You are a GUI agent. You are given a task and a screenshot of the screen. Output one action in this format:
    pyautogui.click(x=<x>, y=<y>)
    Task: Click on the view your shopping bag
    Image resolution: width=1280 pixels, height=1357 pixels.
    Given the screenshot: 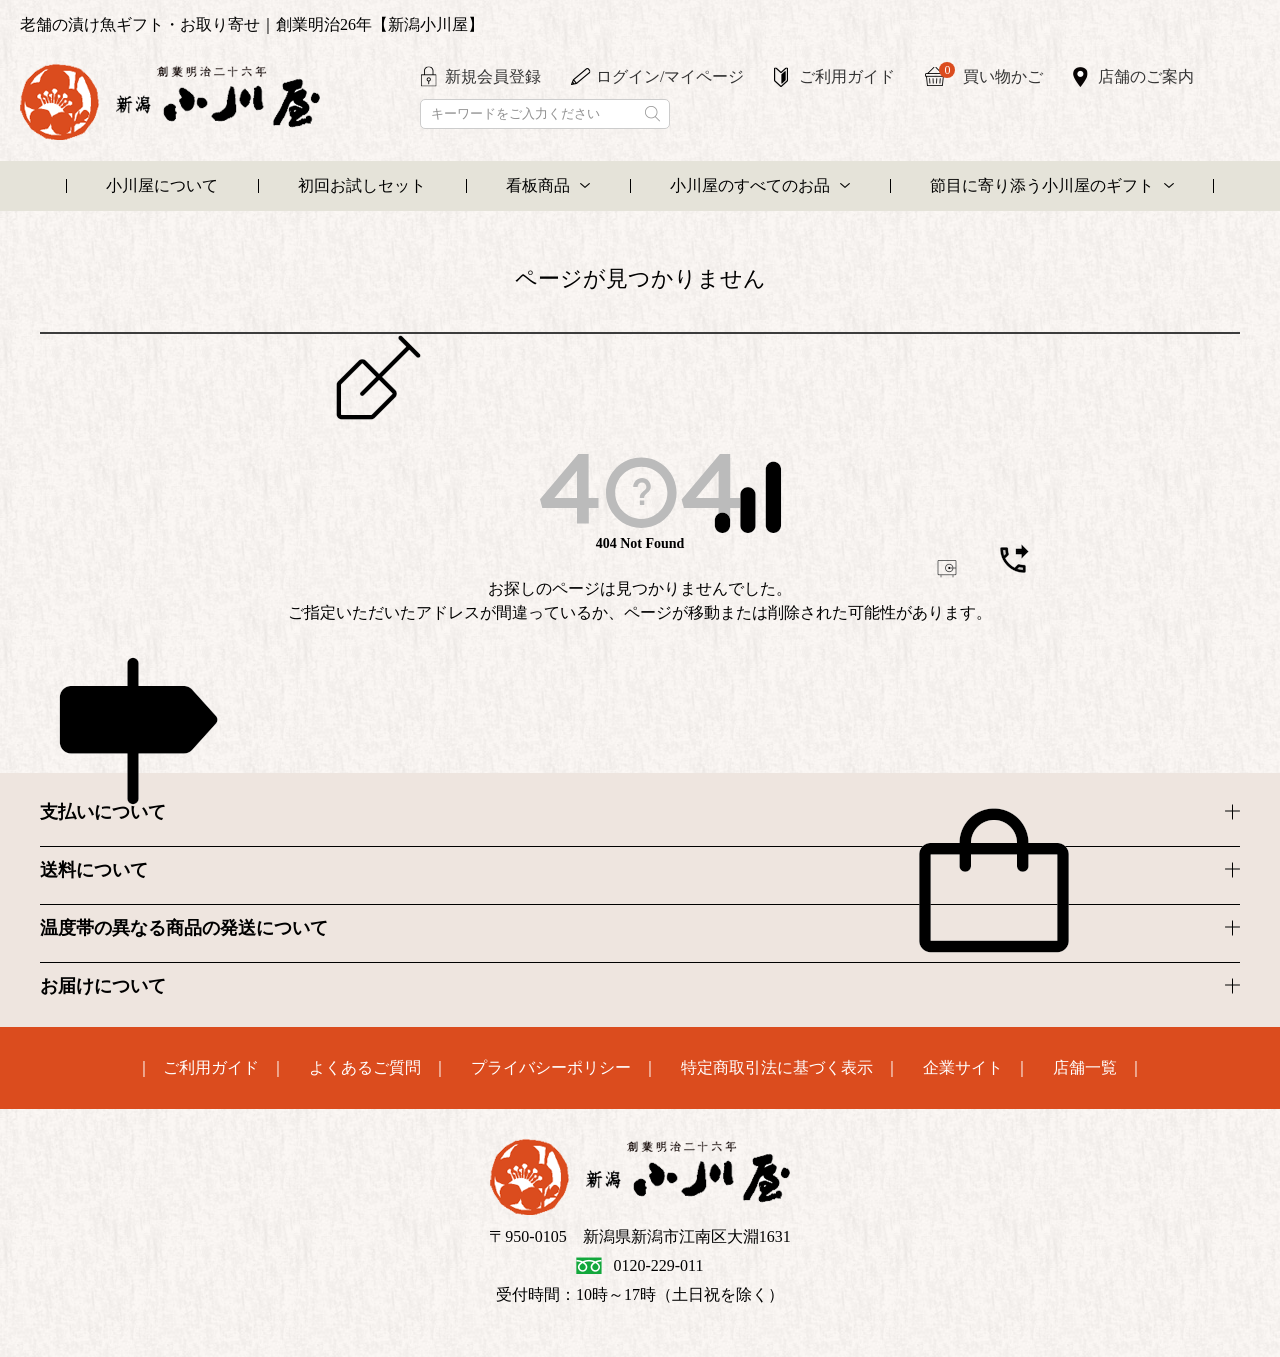 What is the action you would take?
    pyautogui.click(x=994, y=889)
    